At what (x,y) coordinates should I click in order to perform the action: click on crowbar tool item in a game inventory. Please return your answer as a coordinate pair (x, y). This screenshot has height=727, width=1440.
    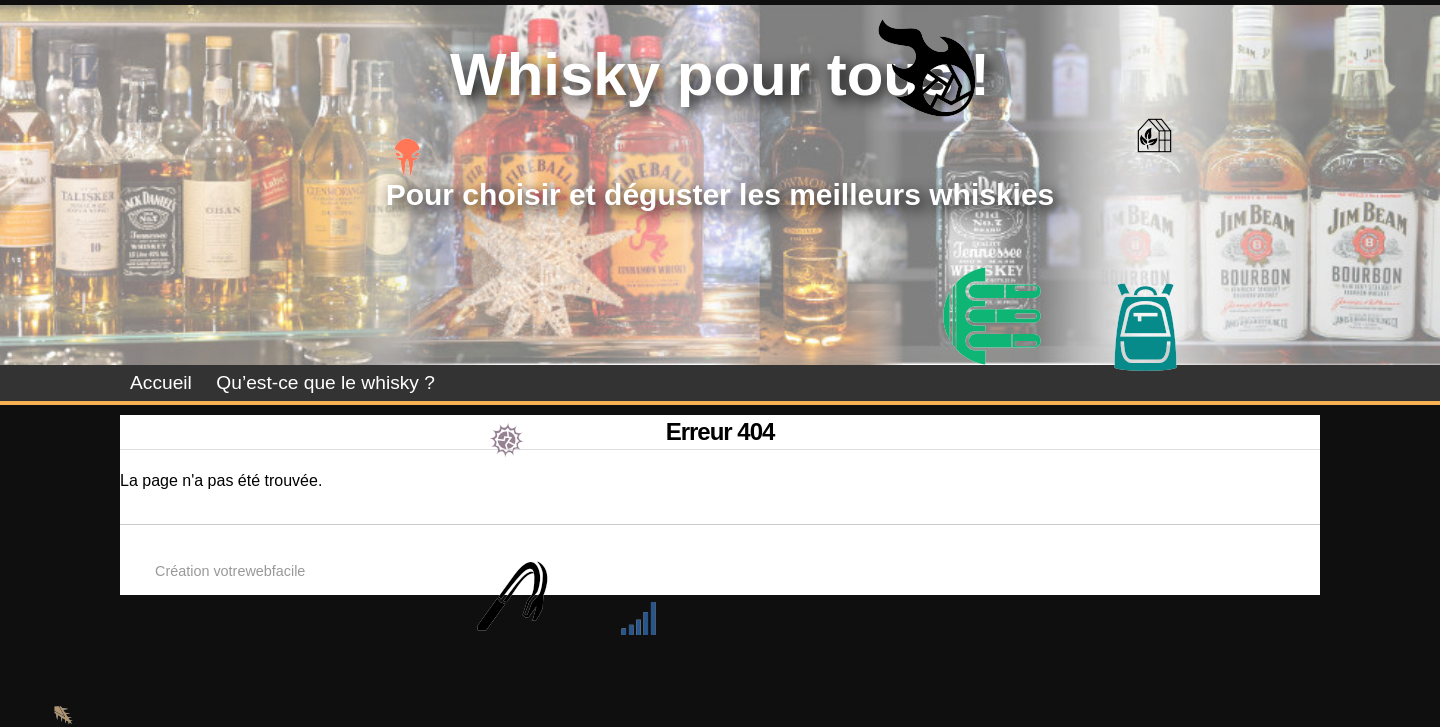
    Looking at the image, I should click on (513, 595).